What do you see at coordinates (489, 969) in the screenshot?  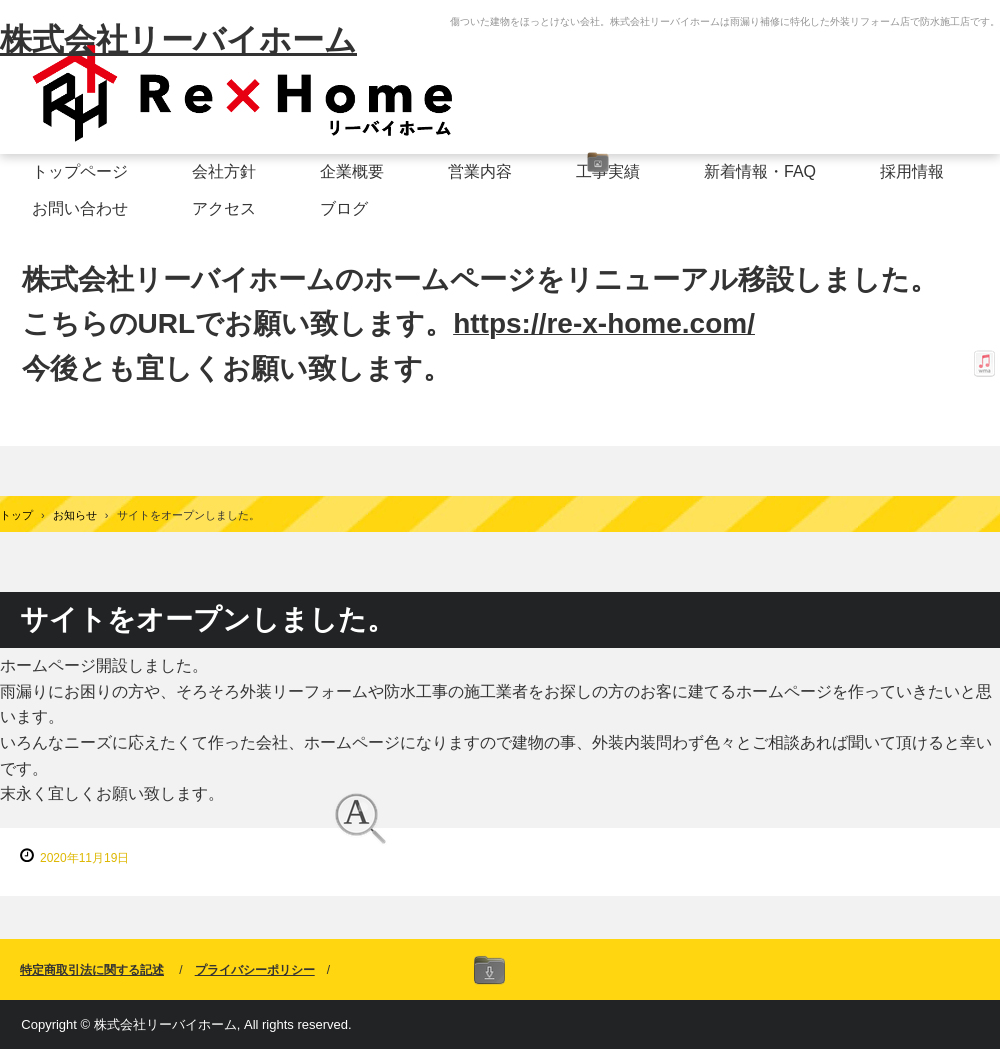 I see `open downloads folder` at bounding box center [489, 969].